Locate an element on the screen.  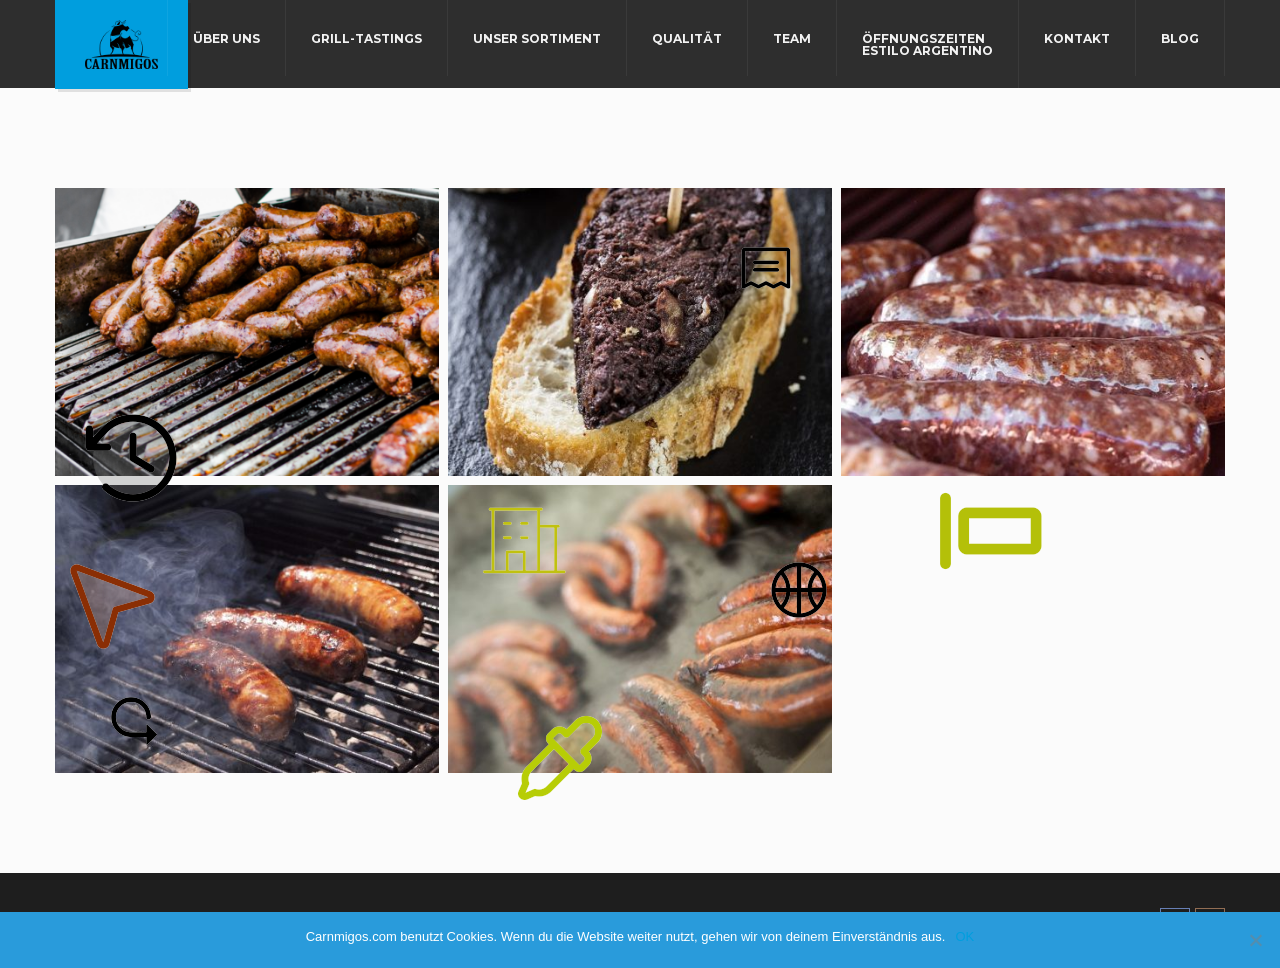
access sports or basketball-related content is located at coordinates (799, 590).